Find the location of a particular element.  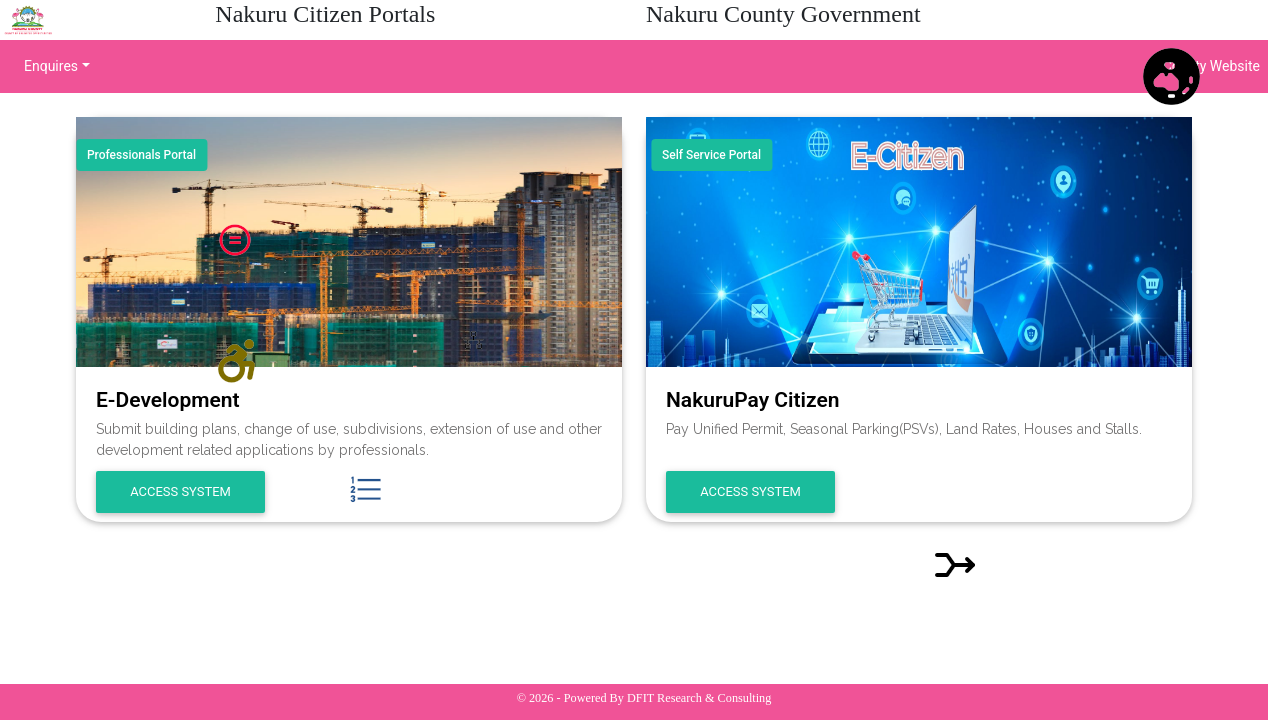

view network connections is located at coordinates (473, 340).